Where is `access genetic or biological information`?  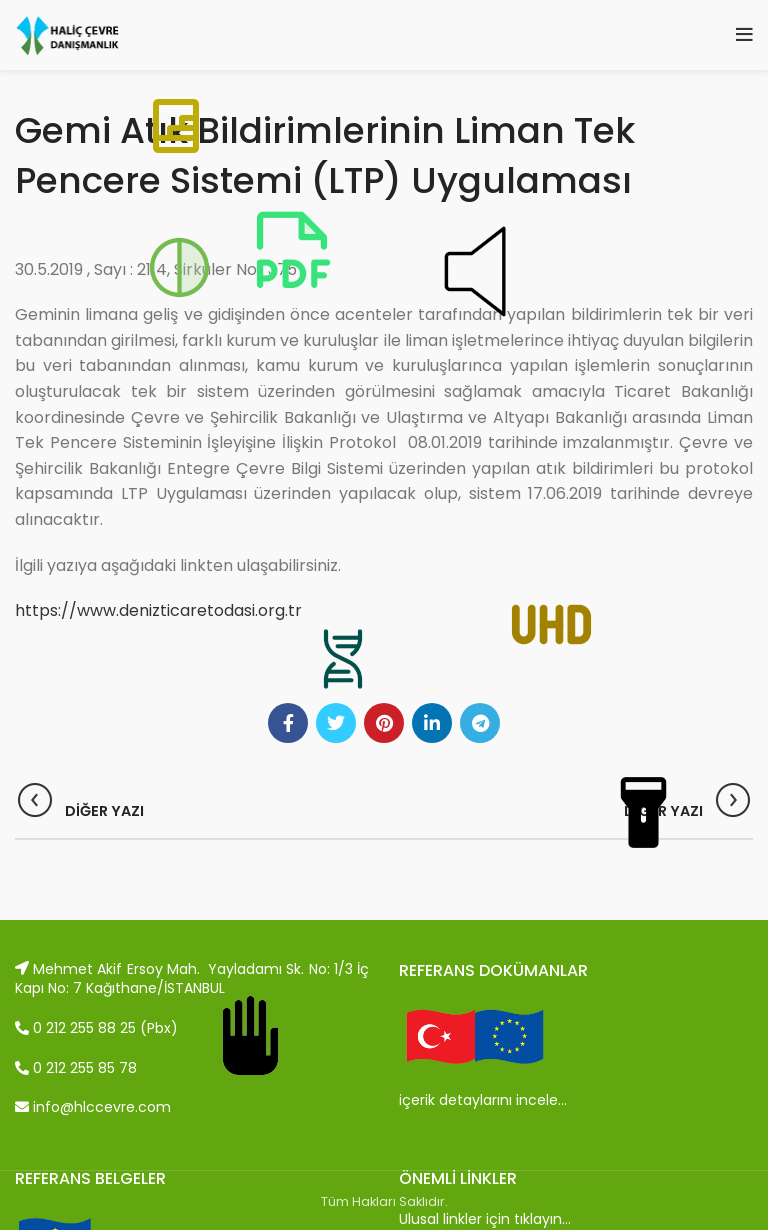 access genetic or biological information is located at coordinates (343, 659).